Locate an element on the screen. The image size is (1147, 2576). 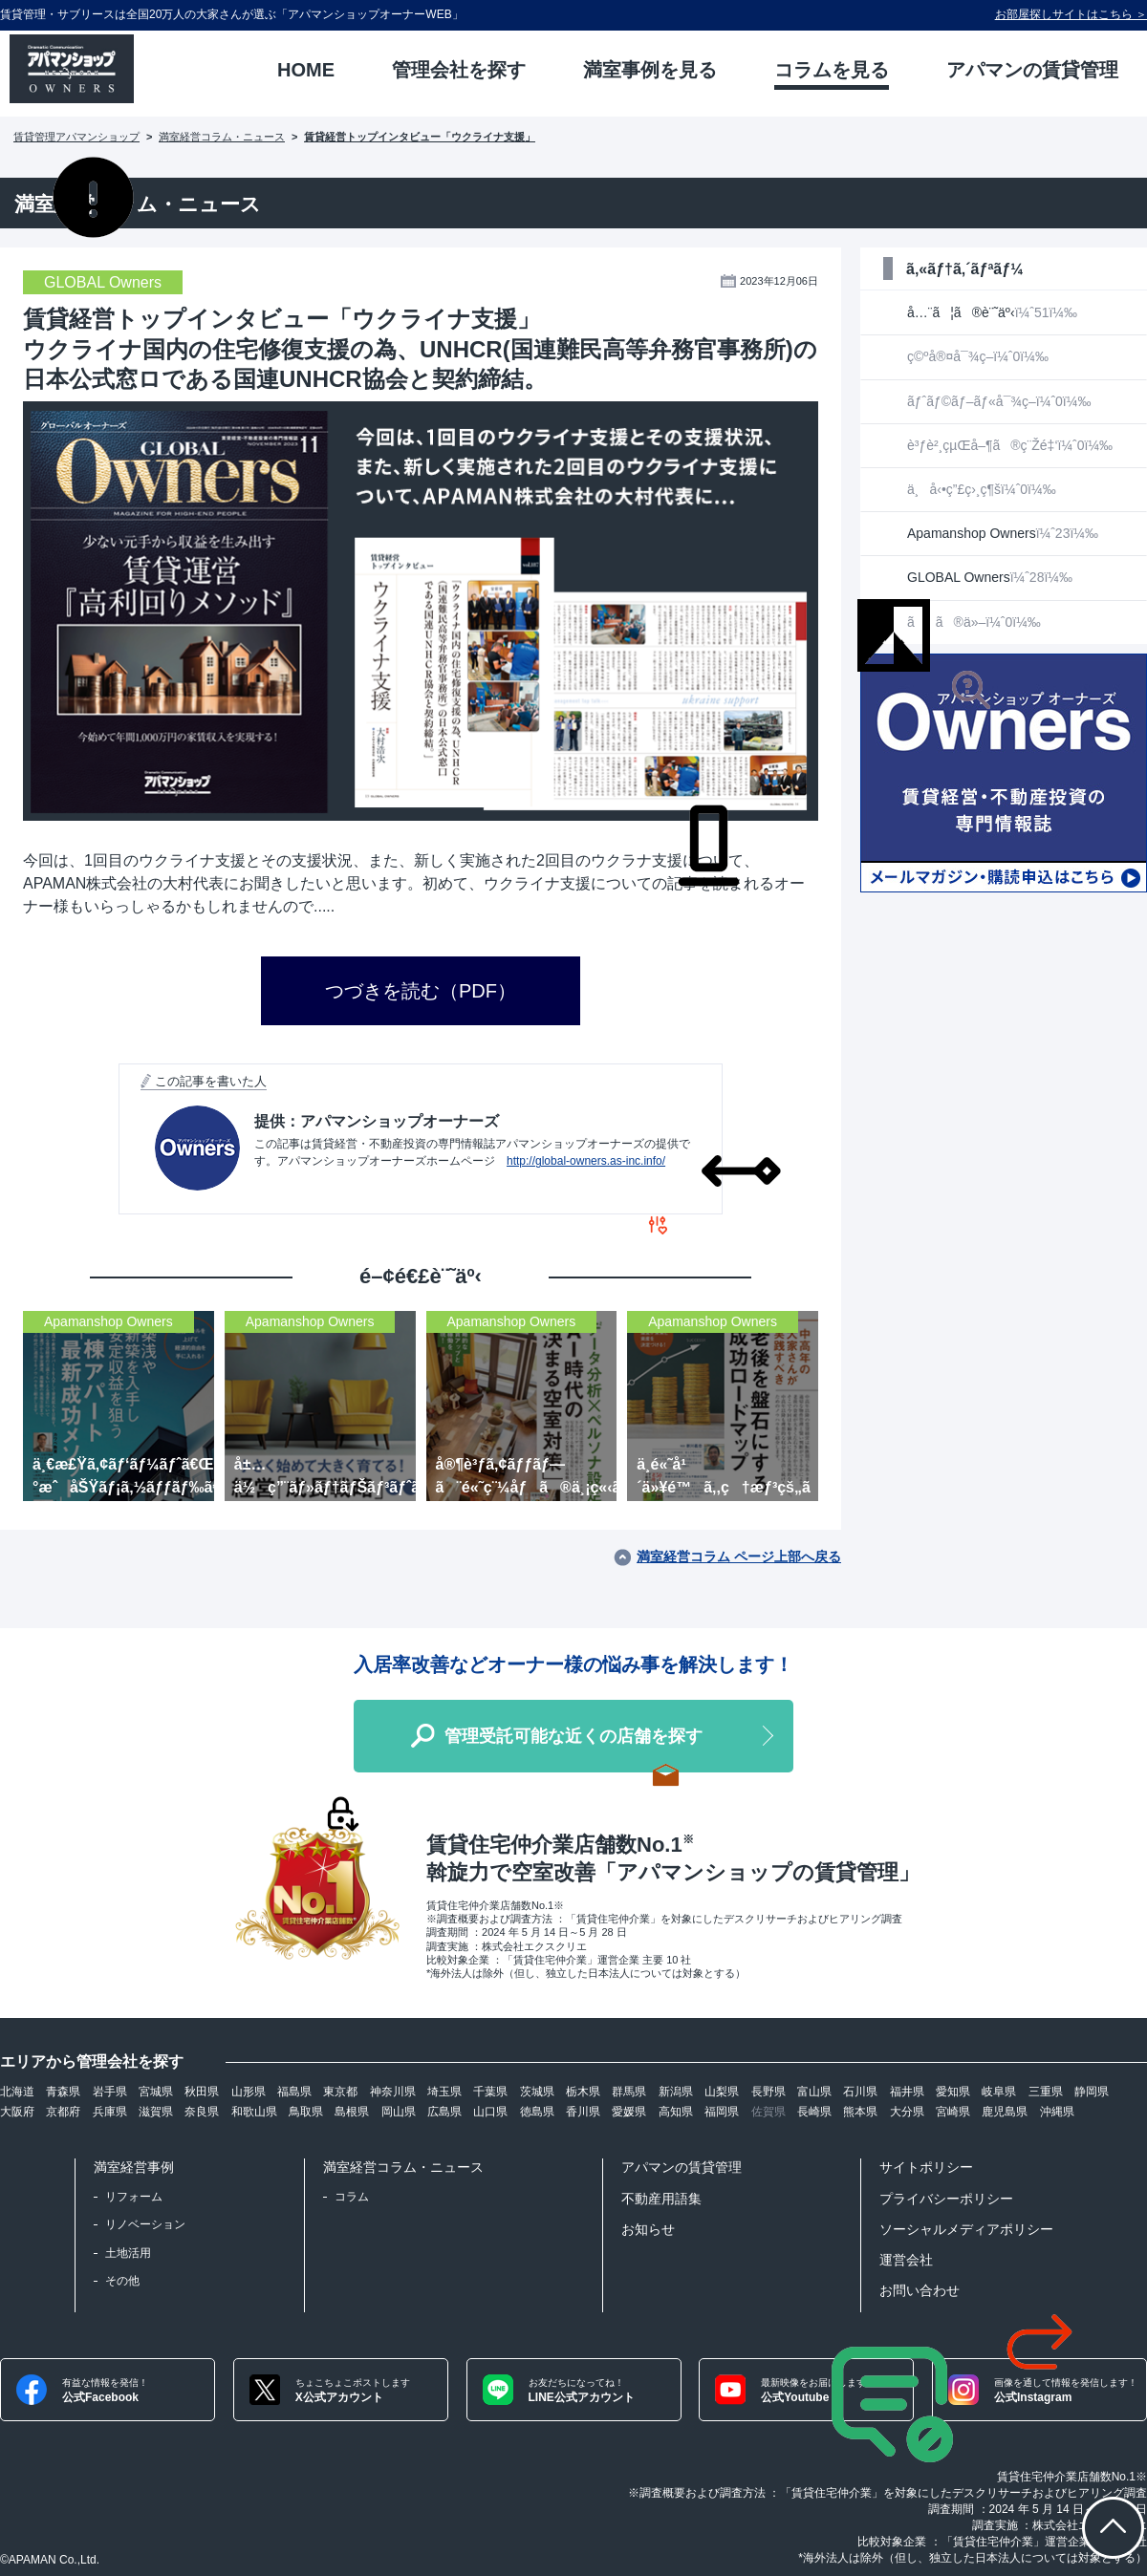
search help or FAQ is located at coordinates (971, 690).